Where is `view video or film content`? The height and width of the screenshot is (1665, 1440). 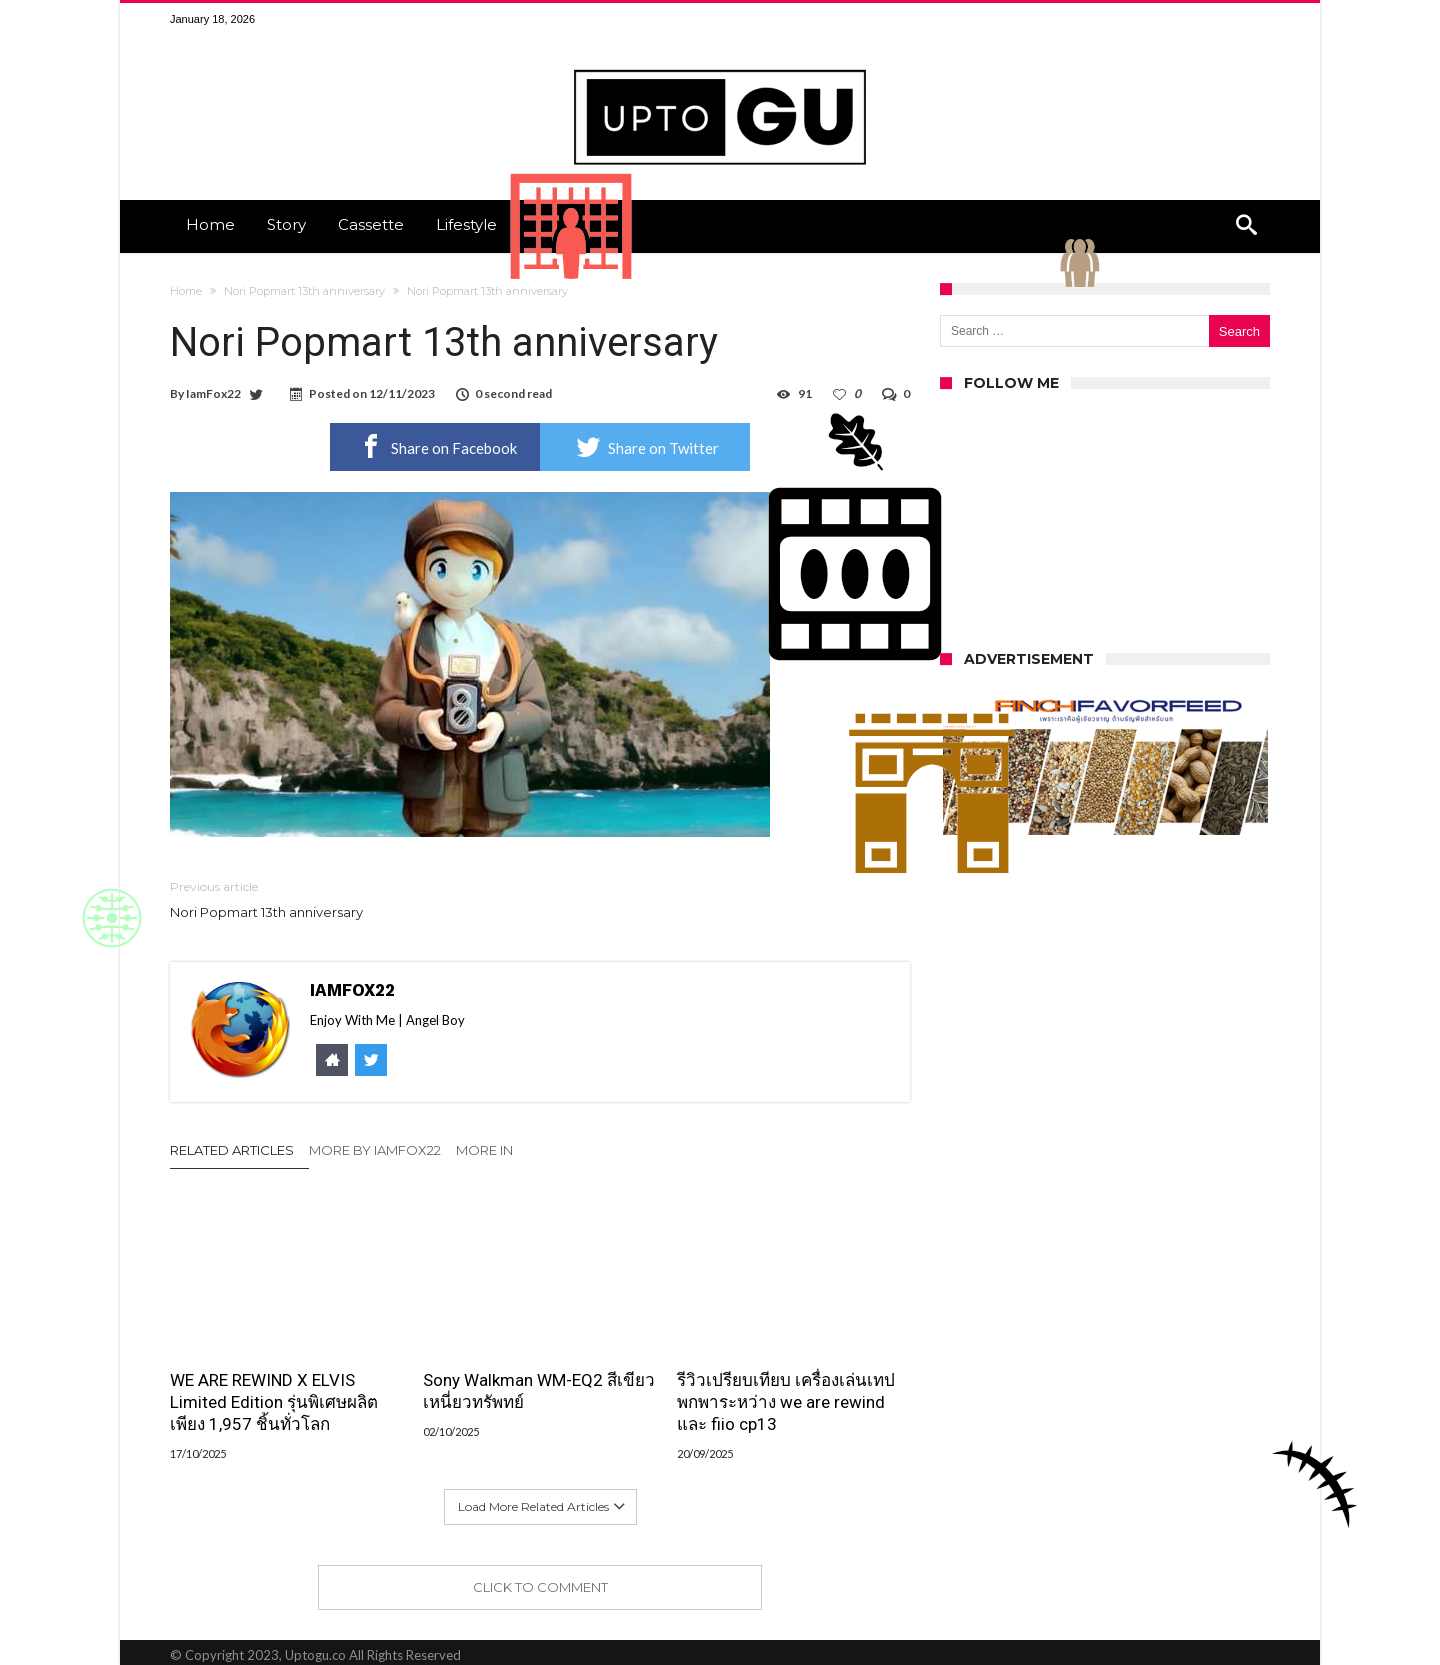
view video or film content is located at coordinates (855, 574).